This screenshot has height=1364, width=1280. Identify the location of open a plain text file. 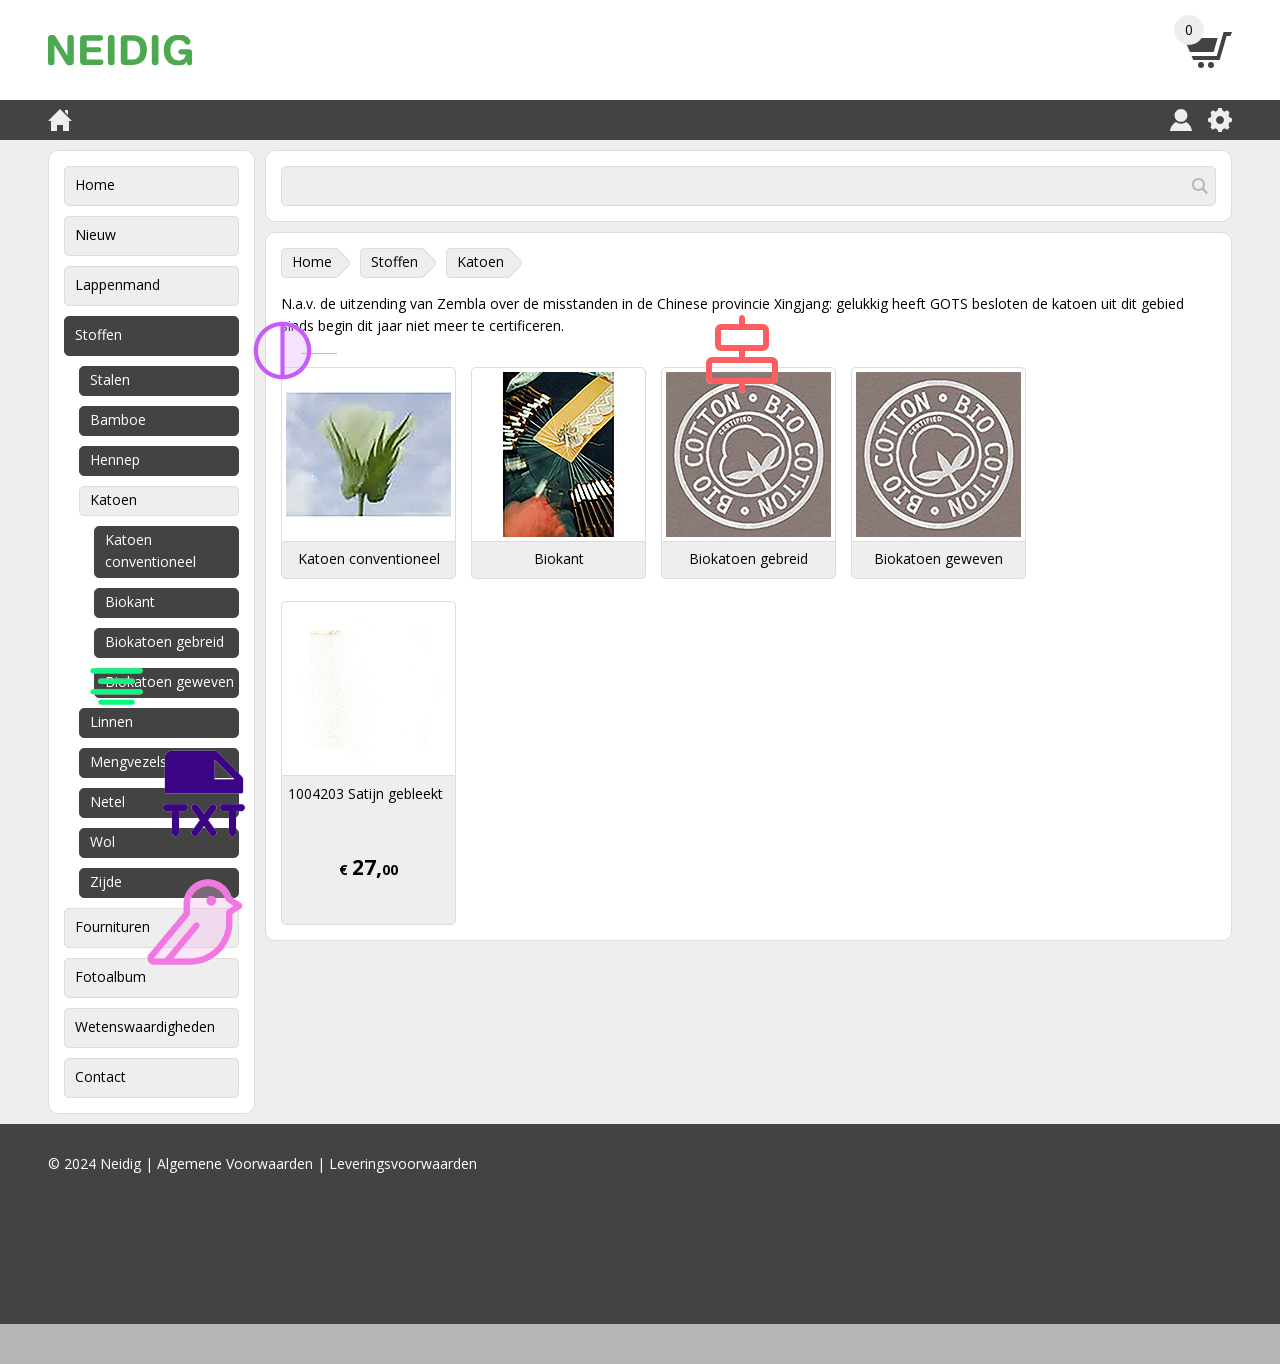
(204, 797).